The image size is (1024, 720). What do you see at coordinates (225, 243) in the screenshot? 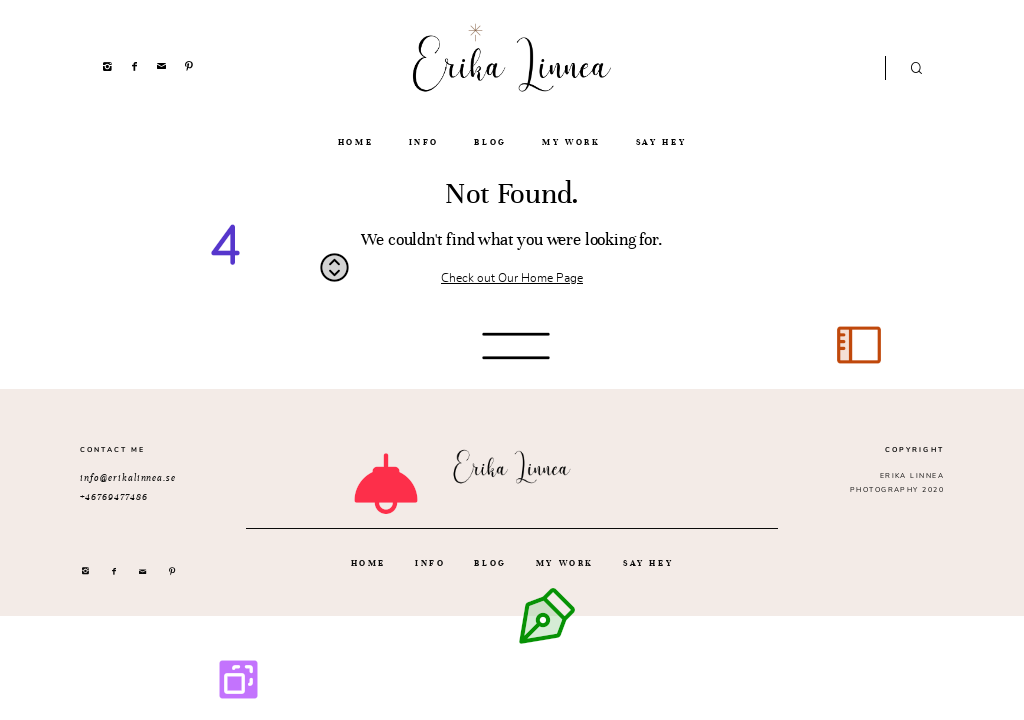
I see `indicates step 4 in a multi-step process` at bounding box center [225, 243].